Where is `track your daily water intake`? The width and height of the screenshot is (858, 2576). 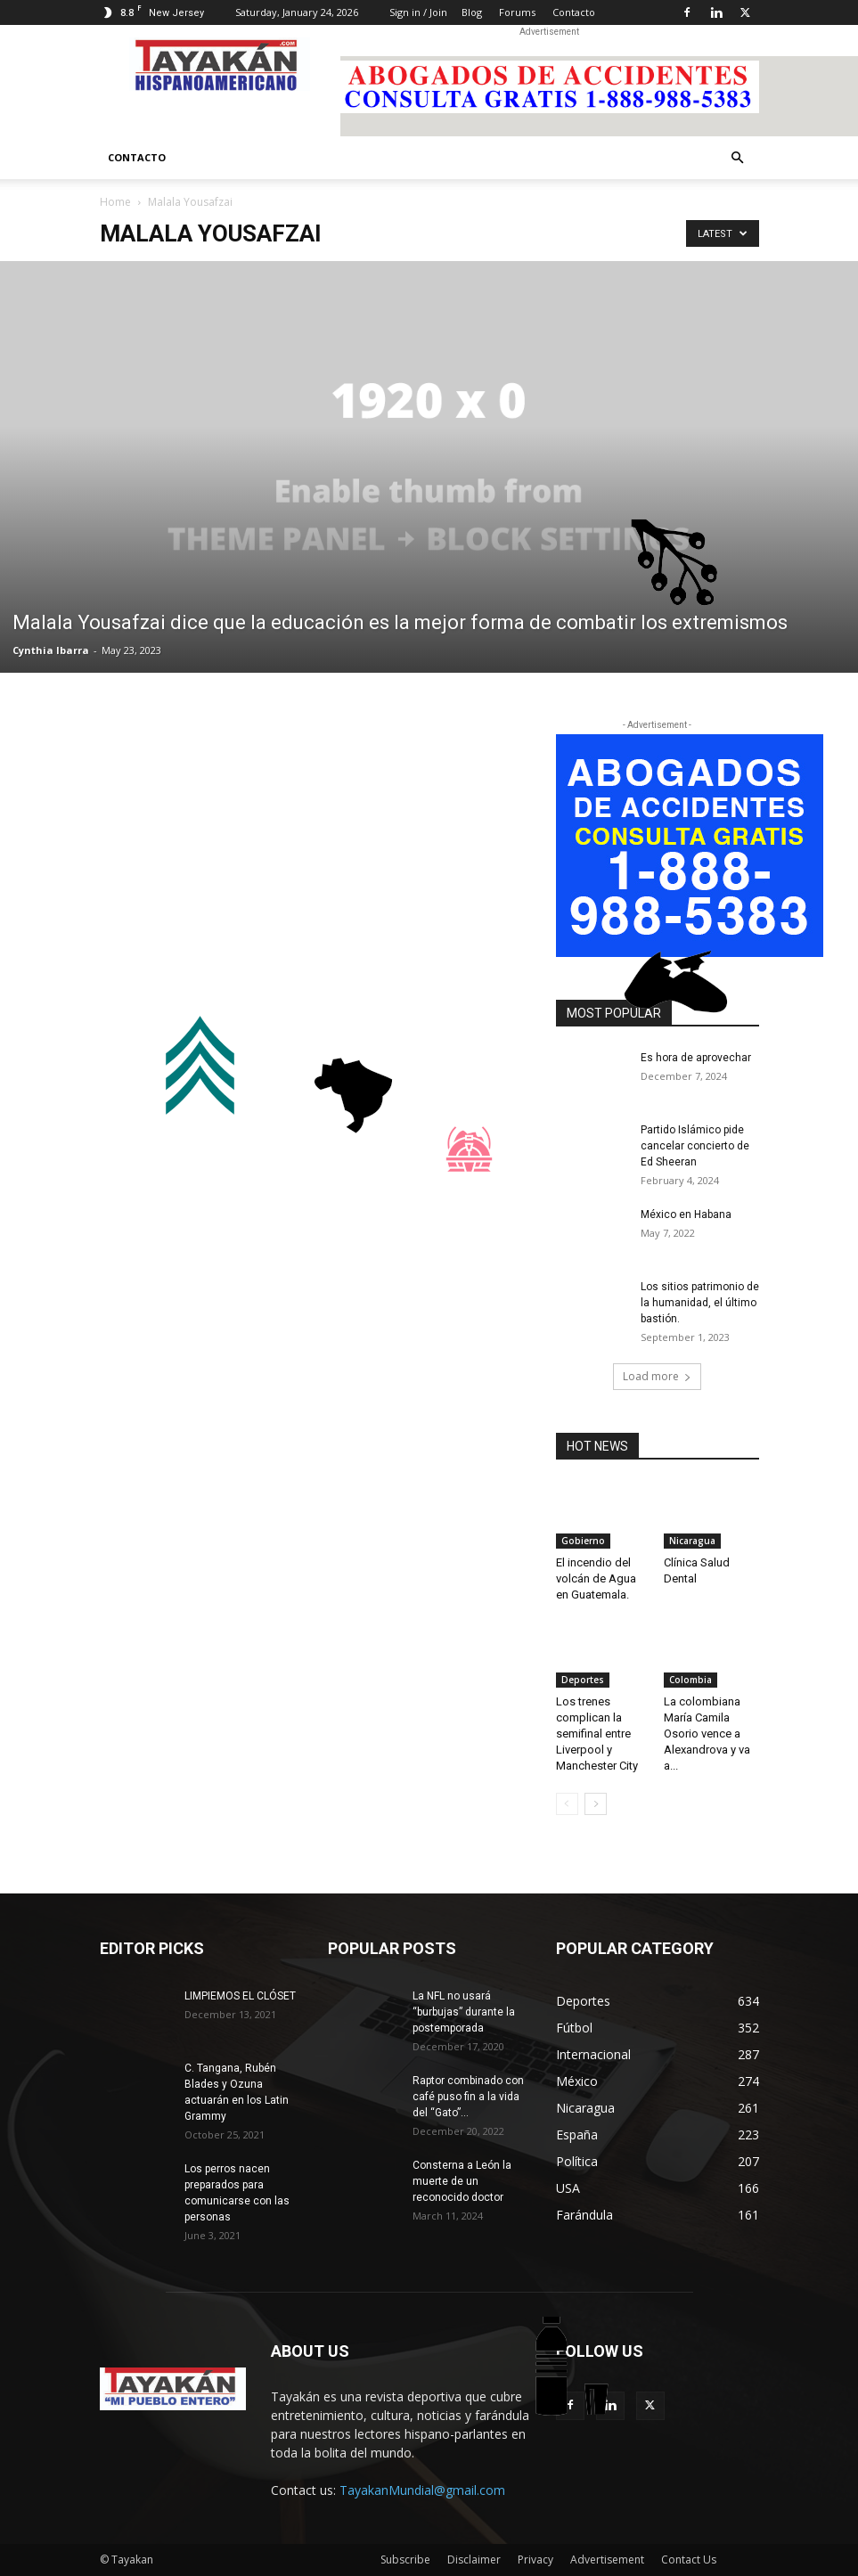 track your daily water intake is located at coordinates (572, 2365).